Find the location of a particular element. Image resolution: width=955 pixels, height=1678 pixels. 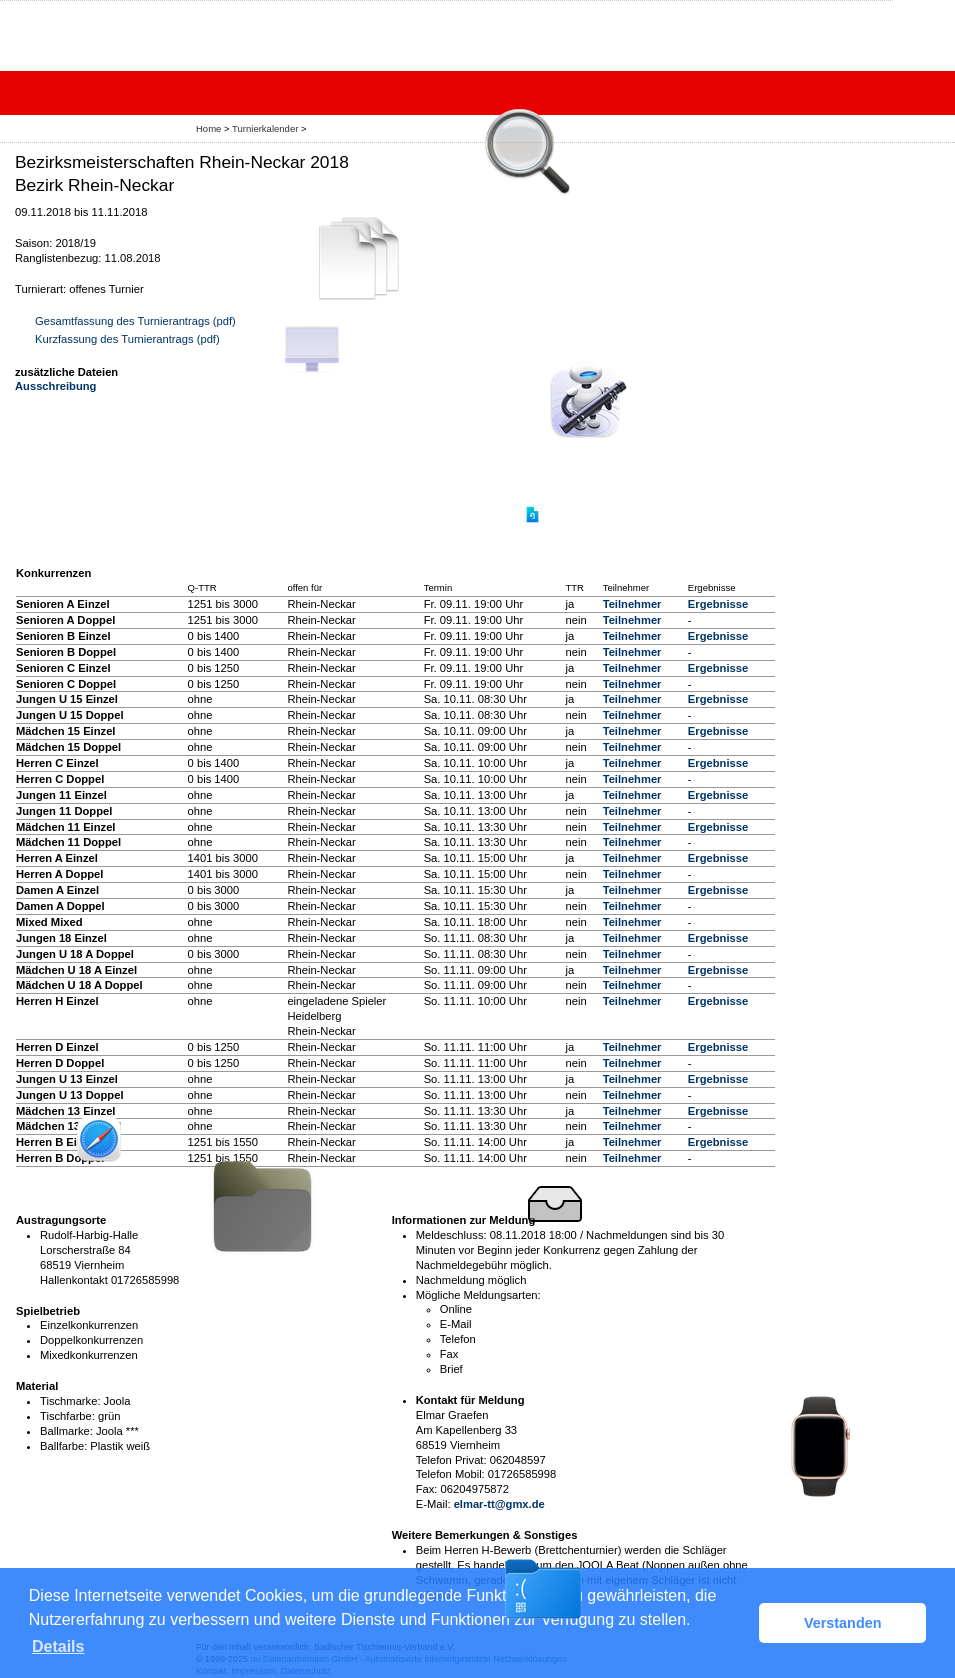

indicates a valid drop target for dragging files is located at coordinates (262, 1206).